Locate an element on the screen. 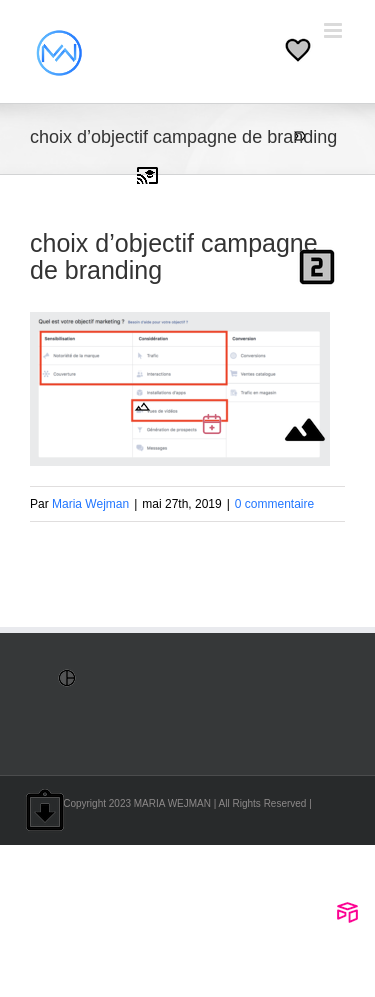  view landscape orientation photos is located at coordinates (142, 406).